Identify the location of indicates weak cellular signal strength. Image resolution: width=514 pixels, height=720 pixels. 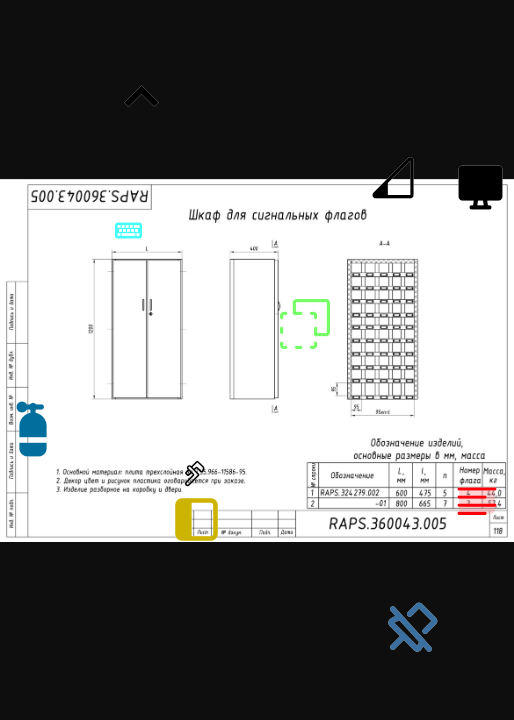
(396, 179).